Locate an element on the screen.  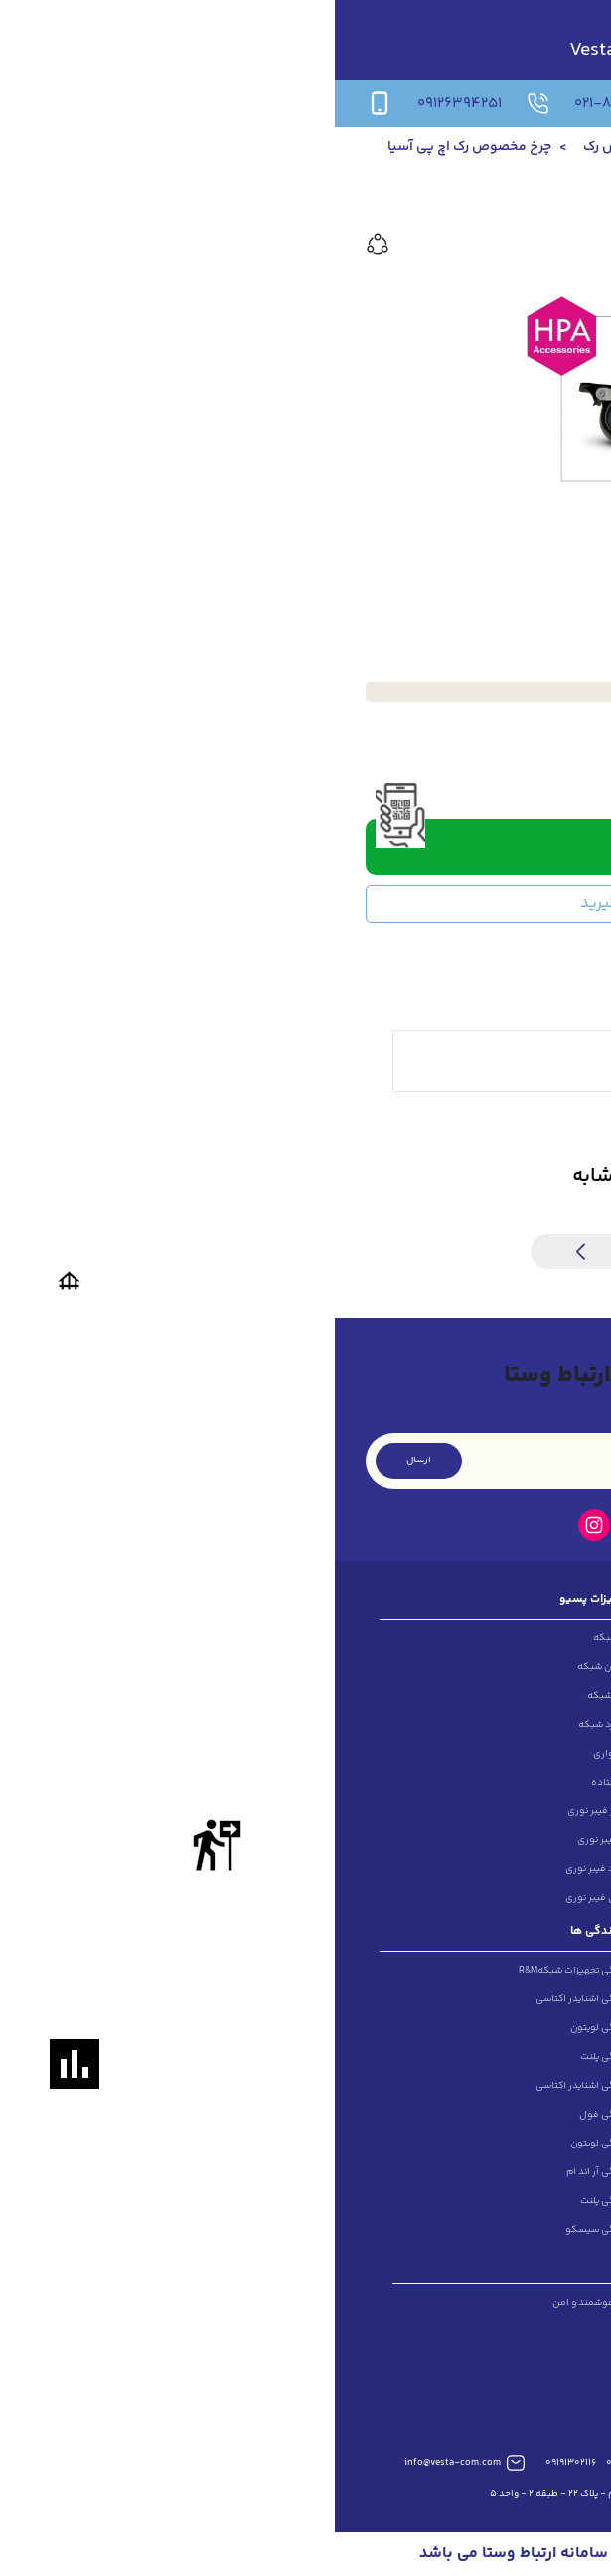
follow directional signs or navigation guidance is located at coordinates (217, 1844).